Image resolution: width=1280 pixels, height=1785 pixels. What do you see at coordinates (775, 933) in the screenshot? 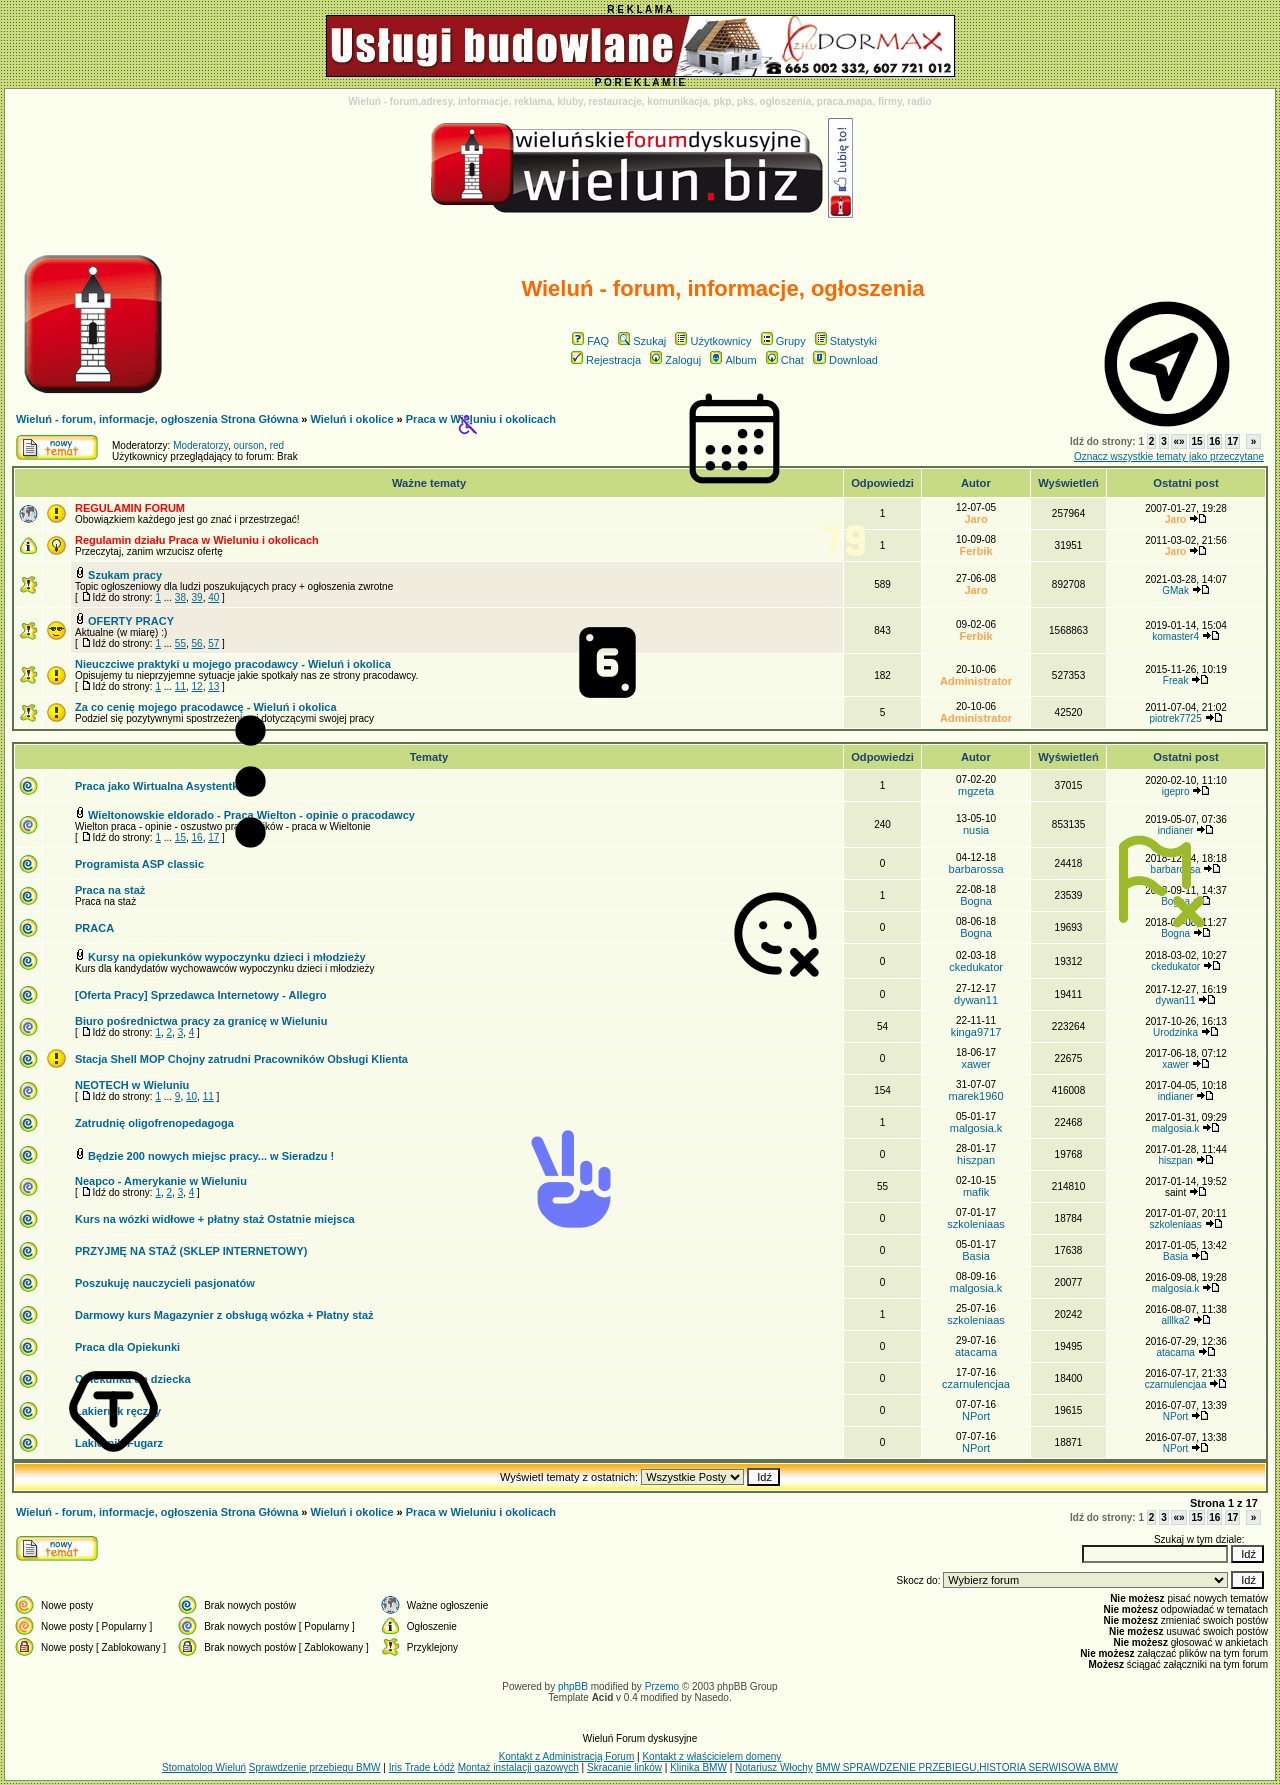
I see `remove or cancel a mood/reaction` at bounding box center [775, 933].